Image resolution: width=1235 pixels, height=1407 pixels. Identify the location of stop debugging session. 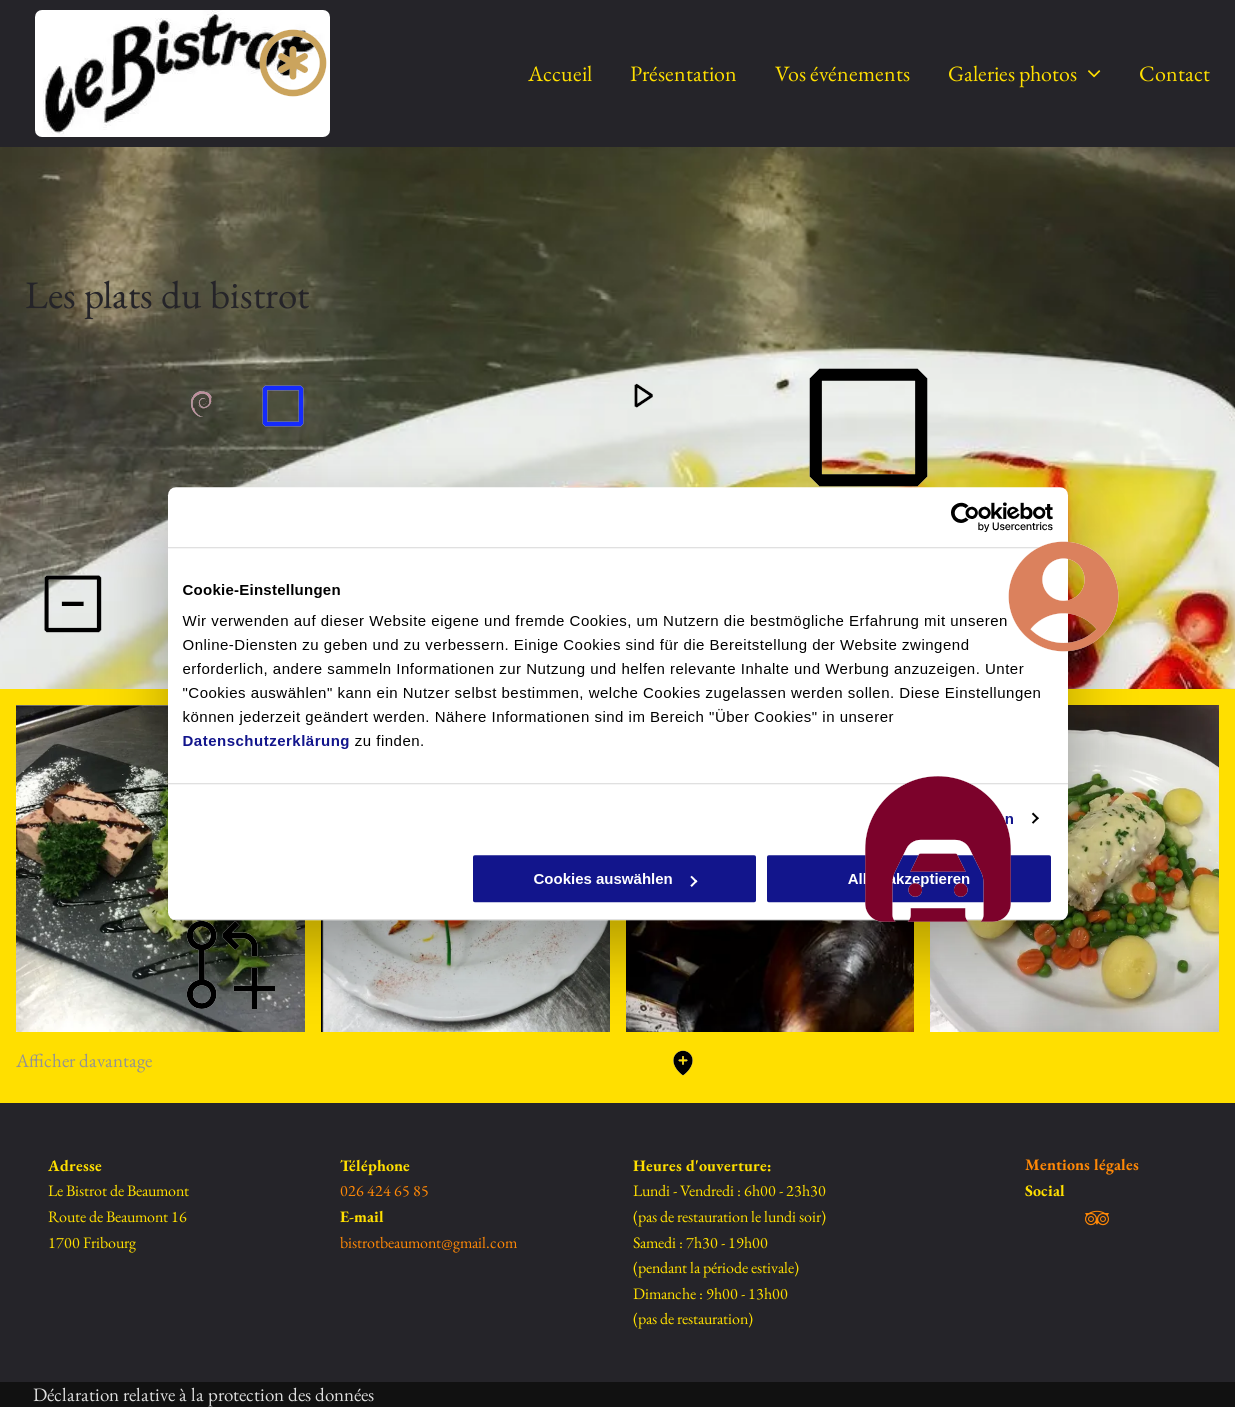
(868, 427).